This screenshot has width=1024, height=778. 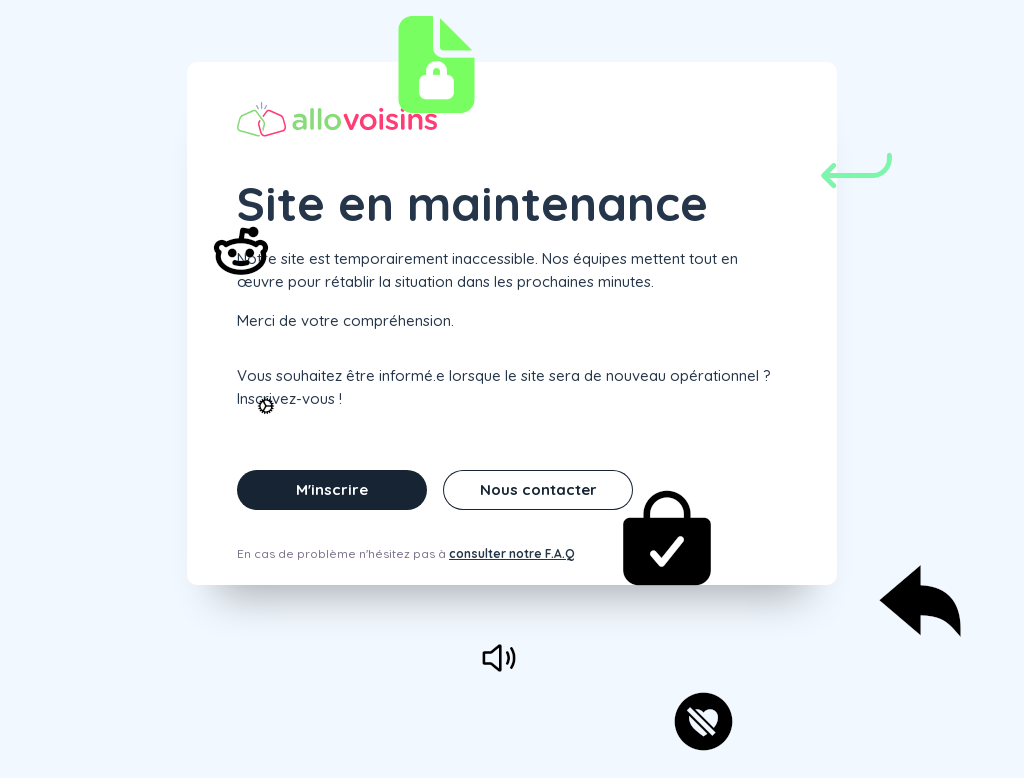 I want to click on adjust audio volume to medium level, so click(x=499, y=658).